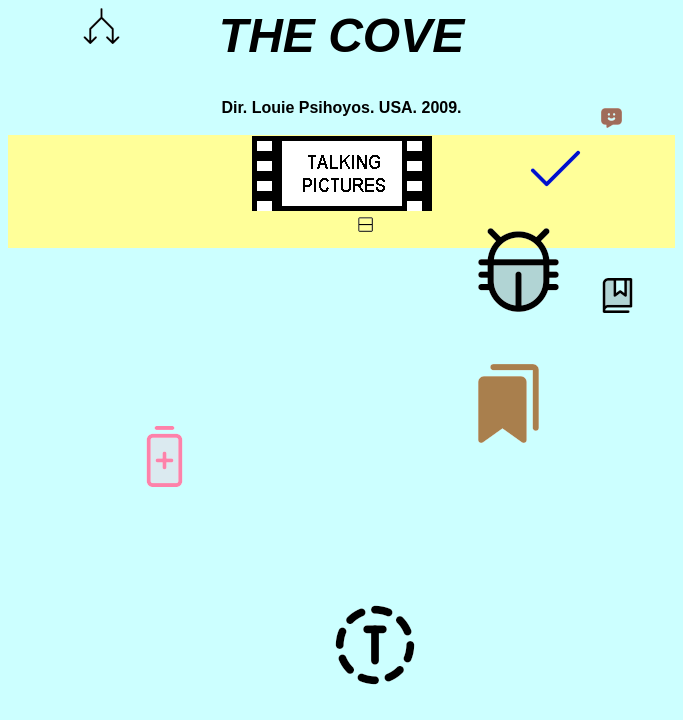 This screenshot has height=720, width=683. What do you see at coordinates (508, 403) in the screenshot?
I see `view your saved bookmarks` at bounding box center [508, 403].